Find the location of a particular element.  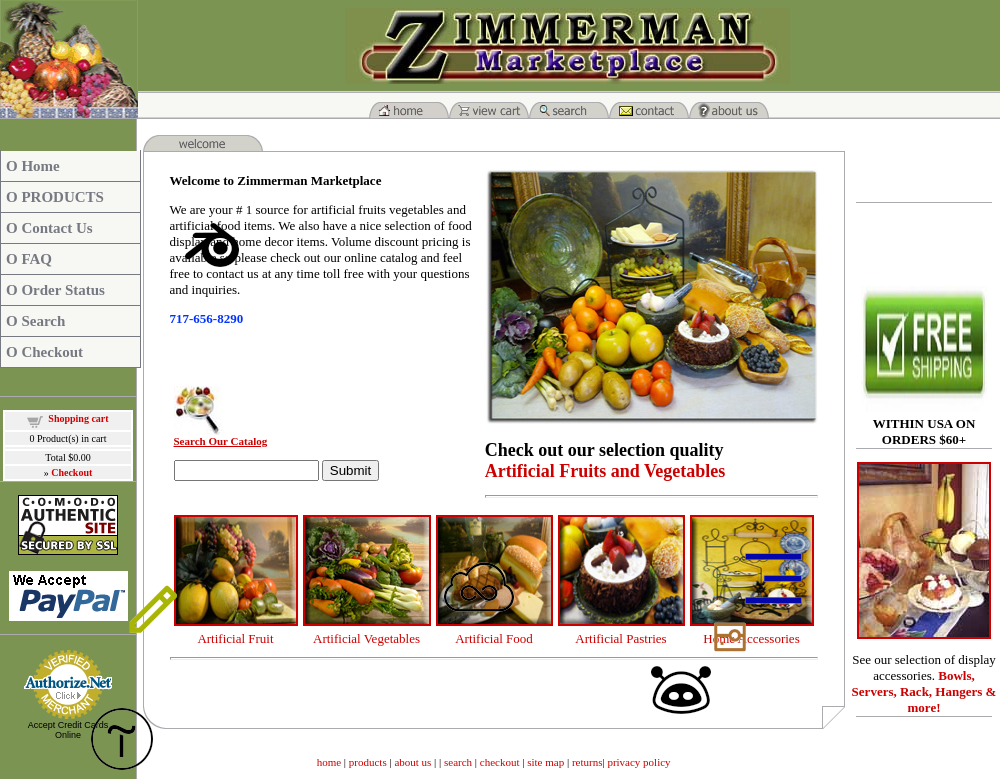

open JSFiddle code playground is located at coordinates (479, 587).